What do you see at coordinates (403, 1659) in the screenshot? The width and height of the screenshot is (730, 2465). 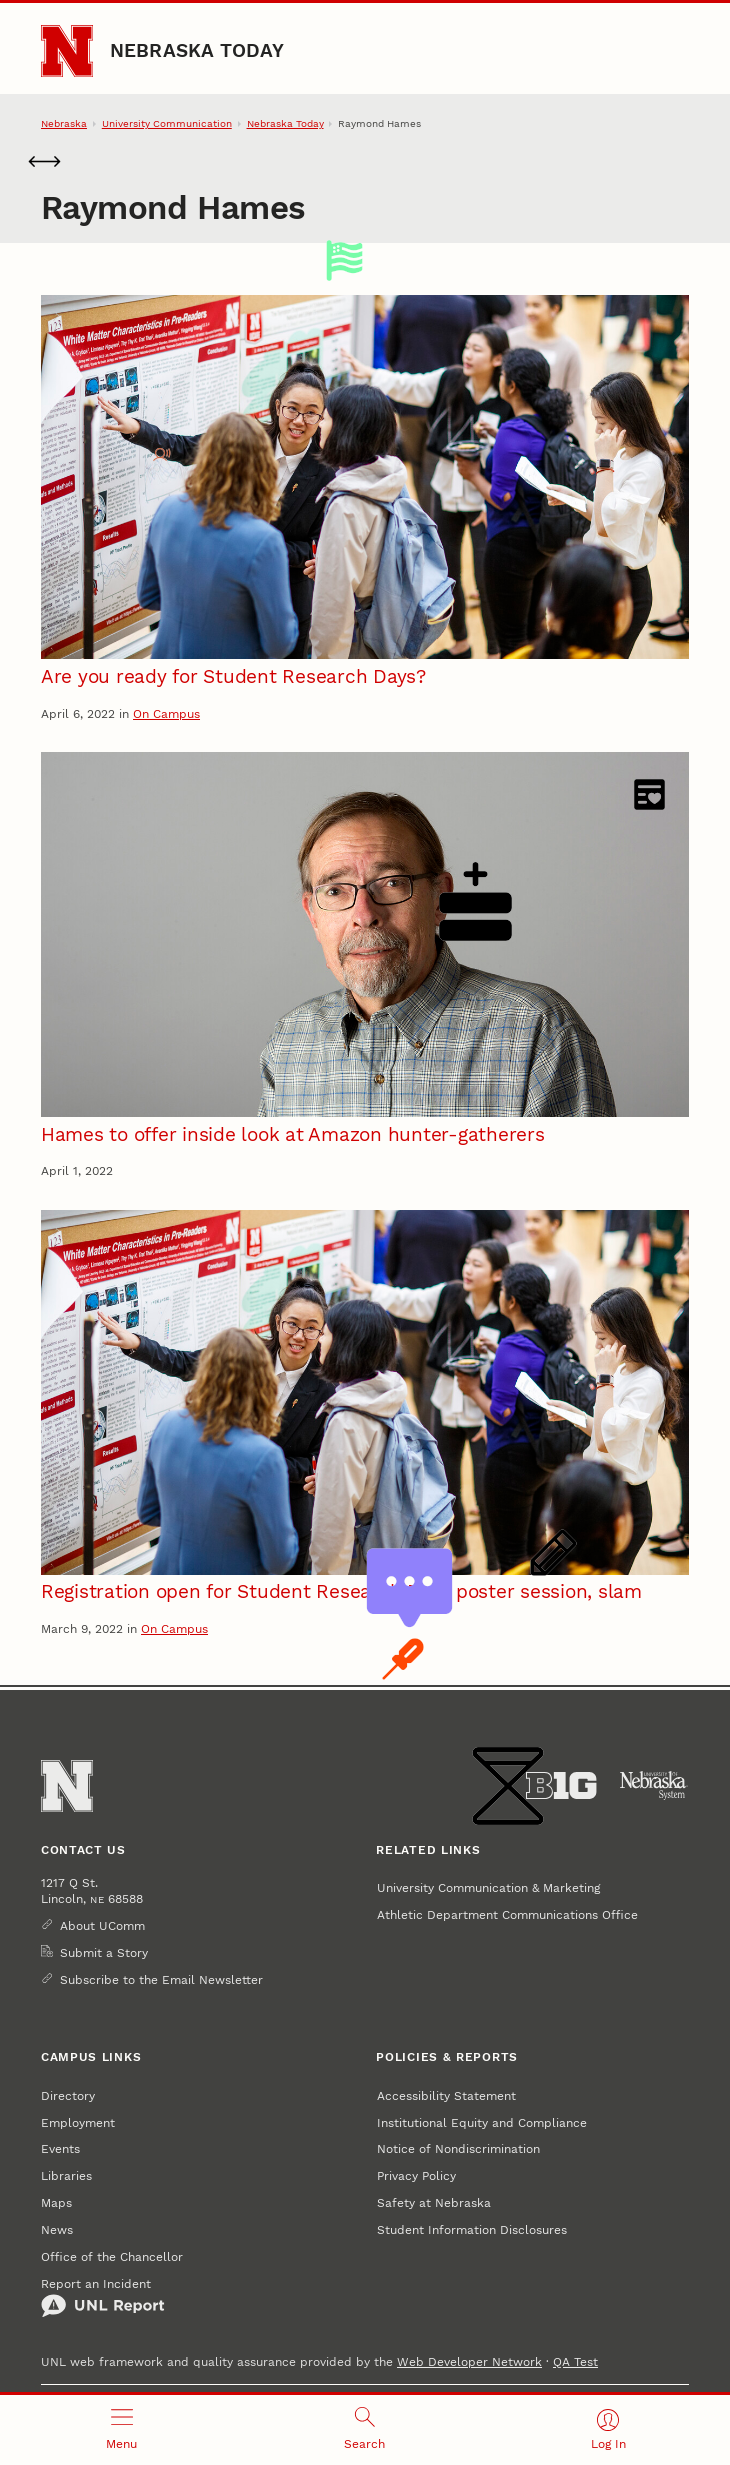 I see `access settings or configuration options` at bounding box center [403, 1659].